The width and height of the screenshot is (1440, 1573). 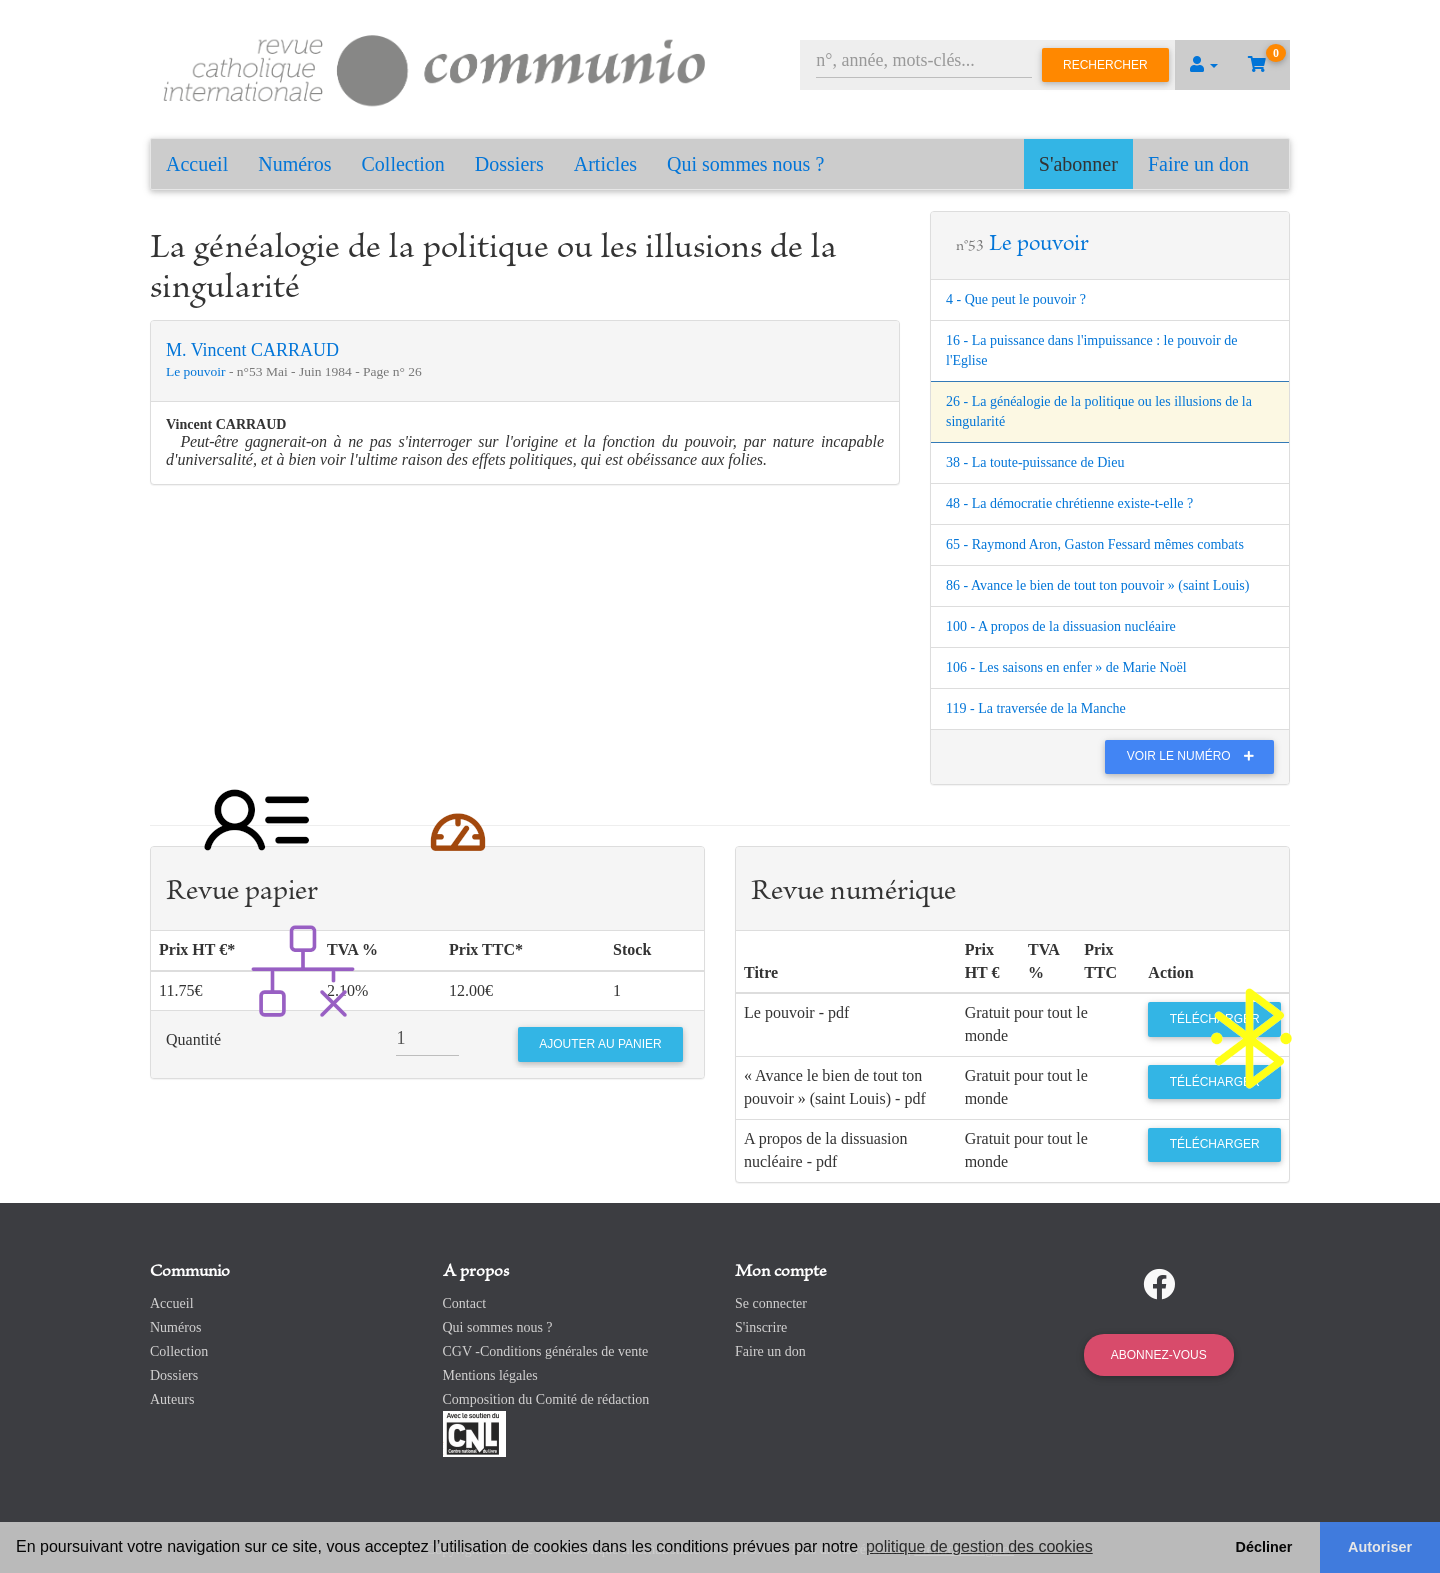 I want to click on view performance metrics or speed, so click(x=458, y=835).